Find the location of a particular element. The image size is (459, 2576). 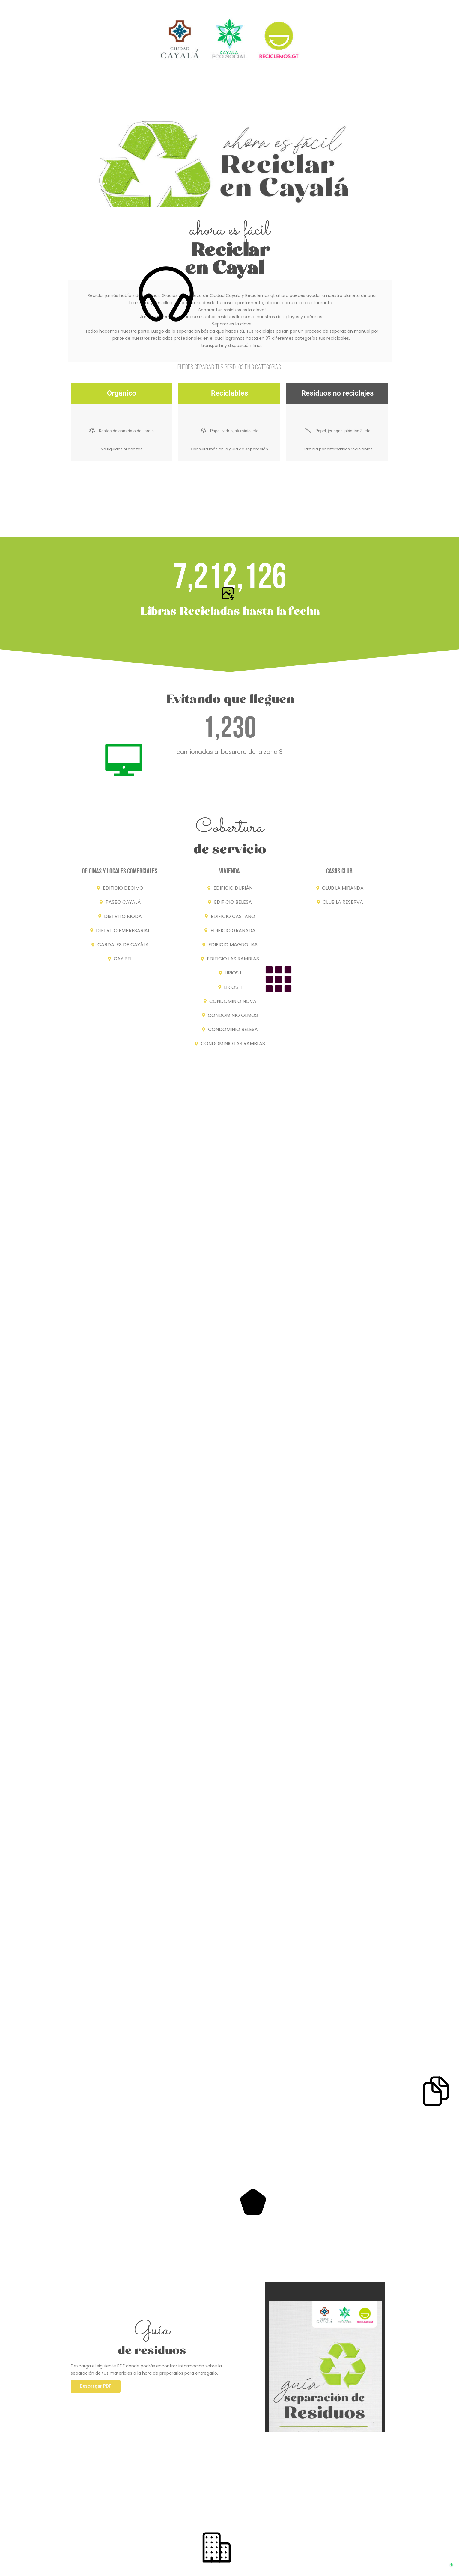

open the app drawer or menu is located at coordinates (279, 979).